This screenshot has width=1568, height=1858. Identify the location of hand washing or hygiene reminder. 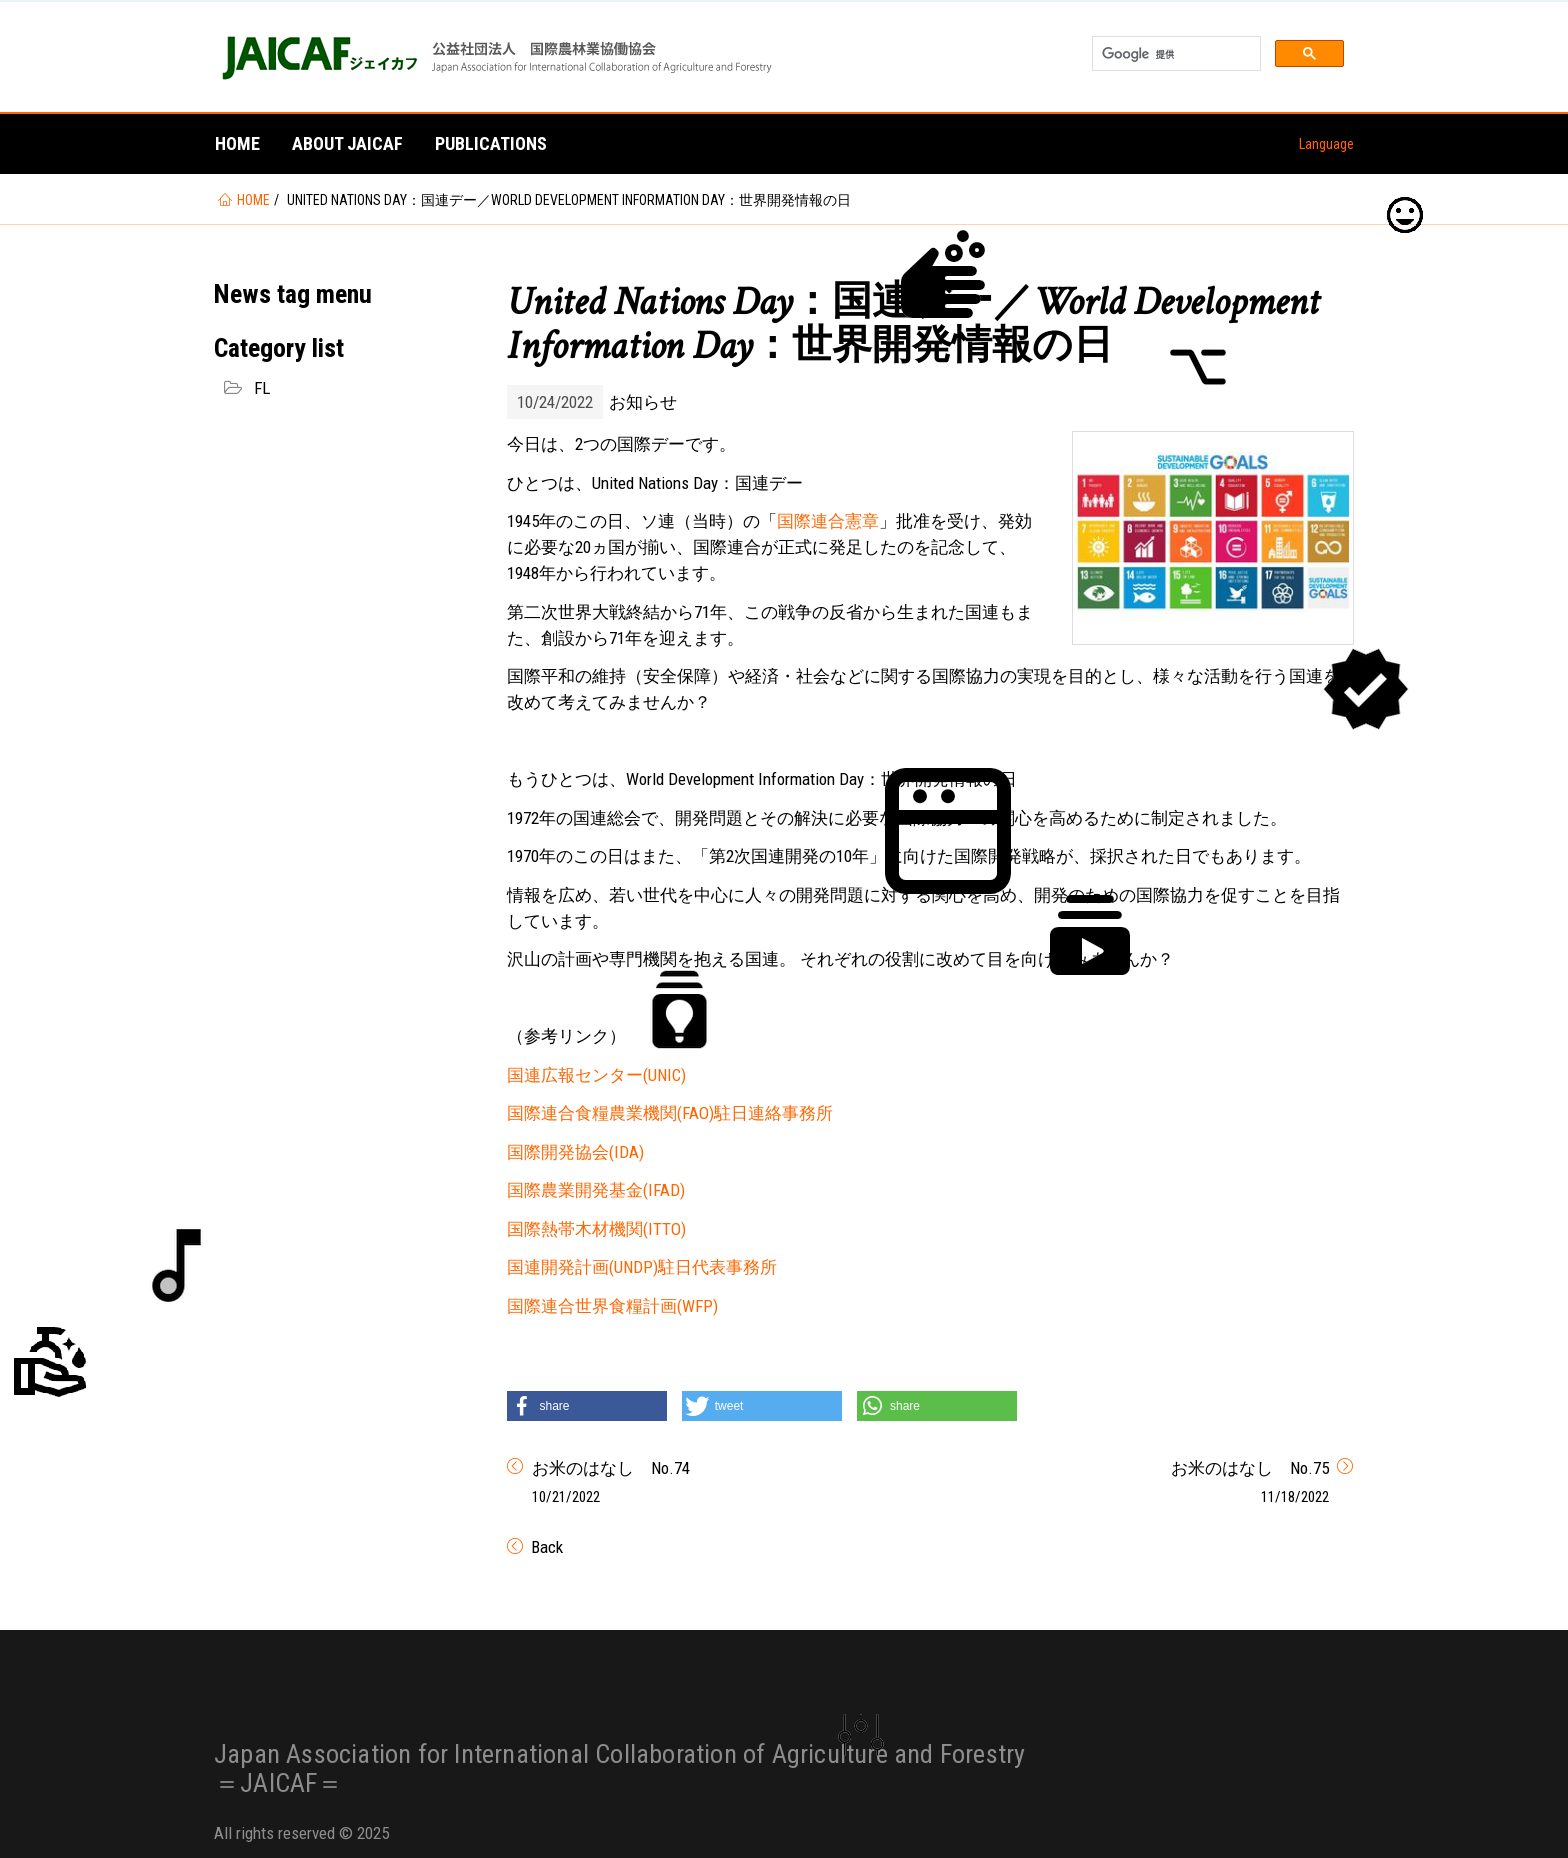
(945, 274).